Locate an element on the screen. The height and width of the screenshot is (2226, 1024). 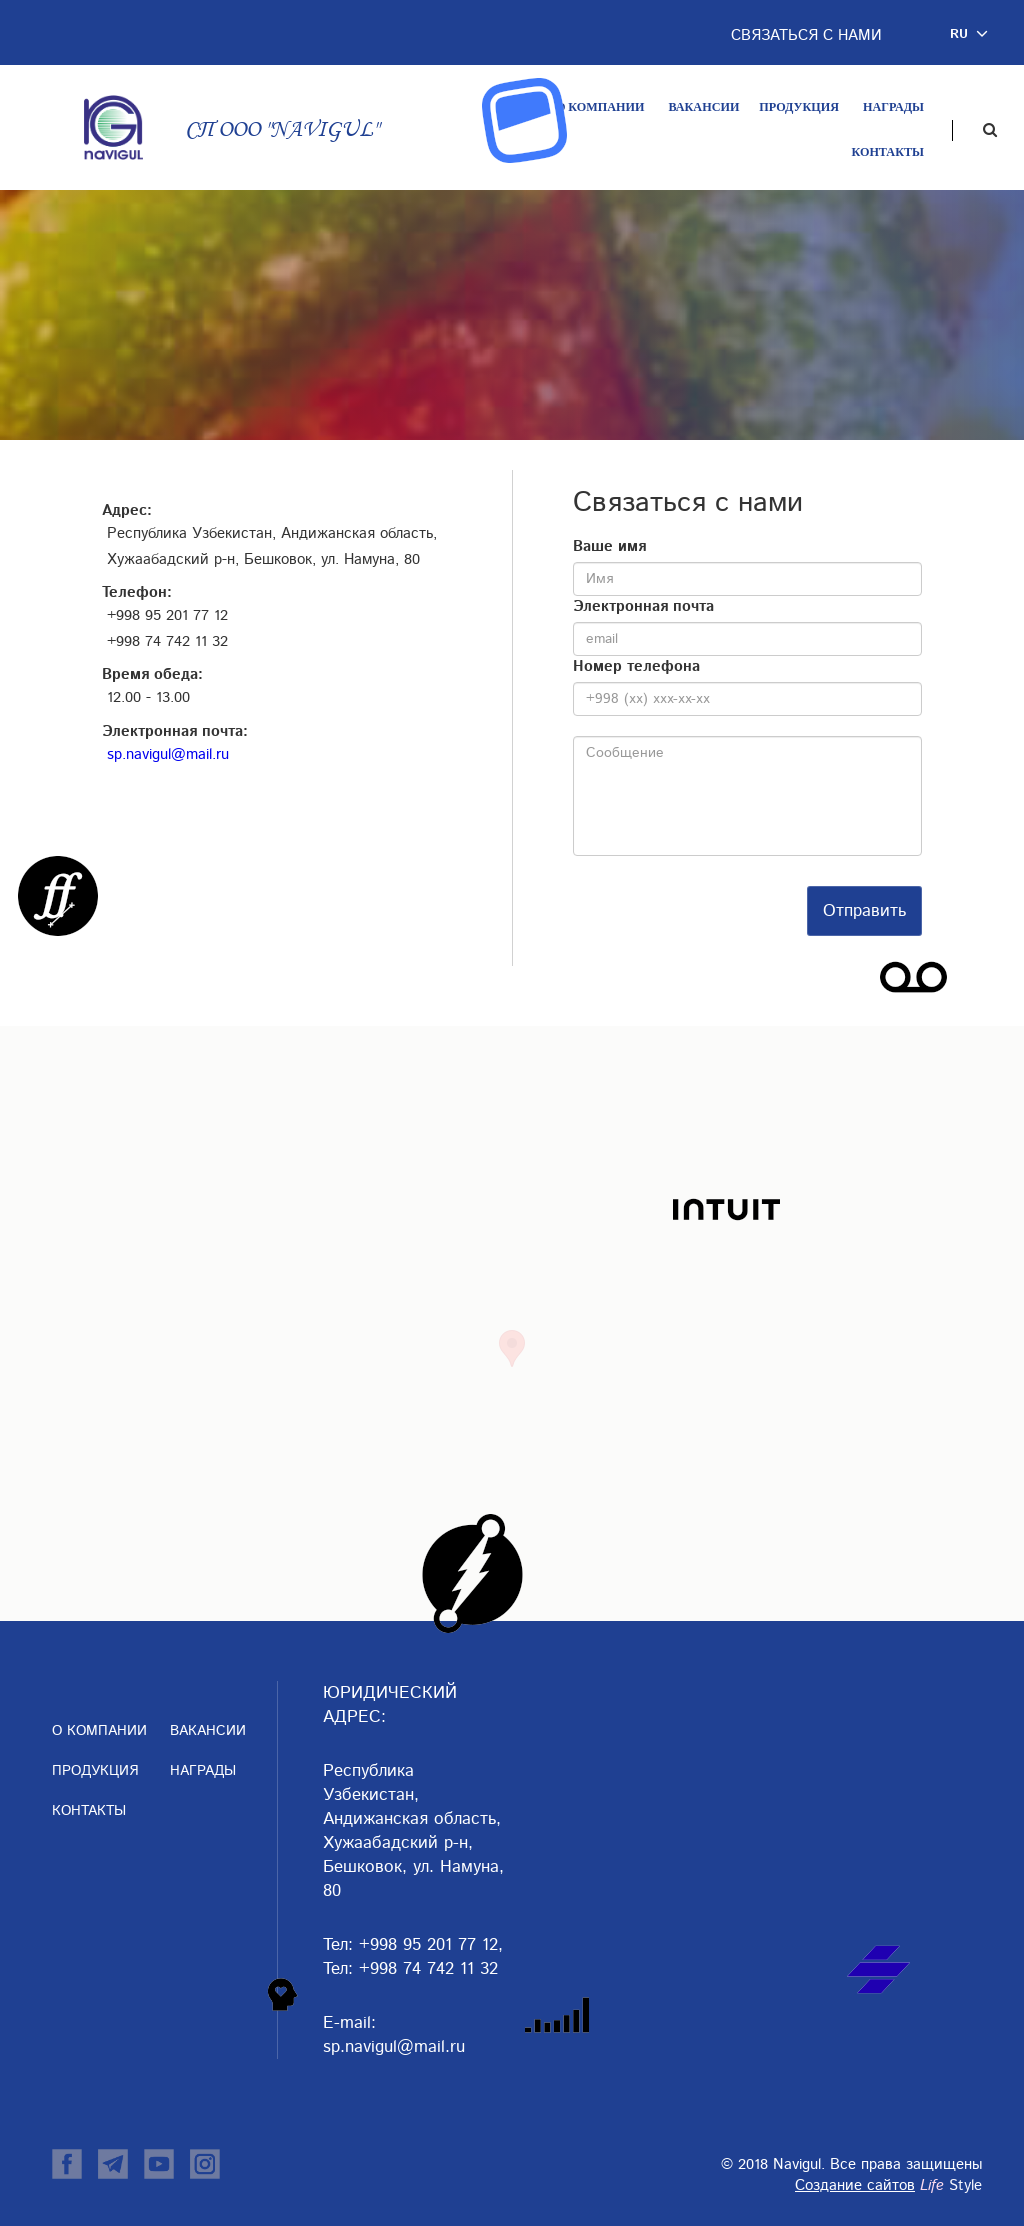
headless ui component library logo is located at coordinates (524, 120).